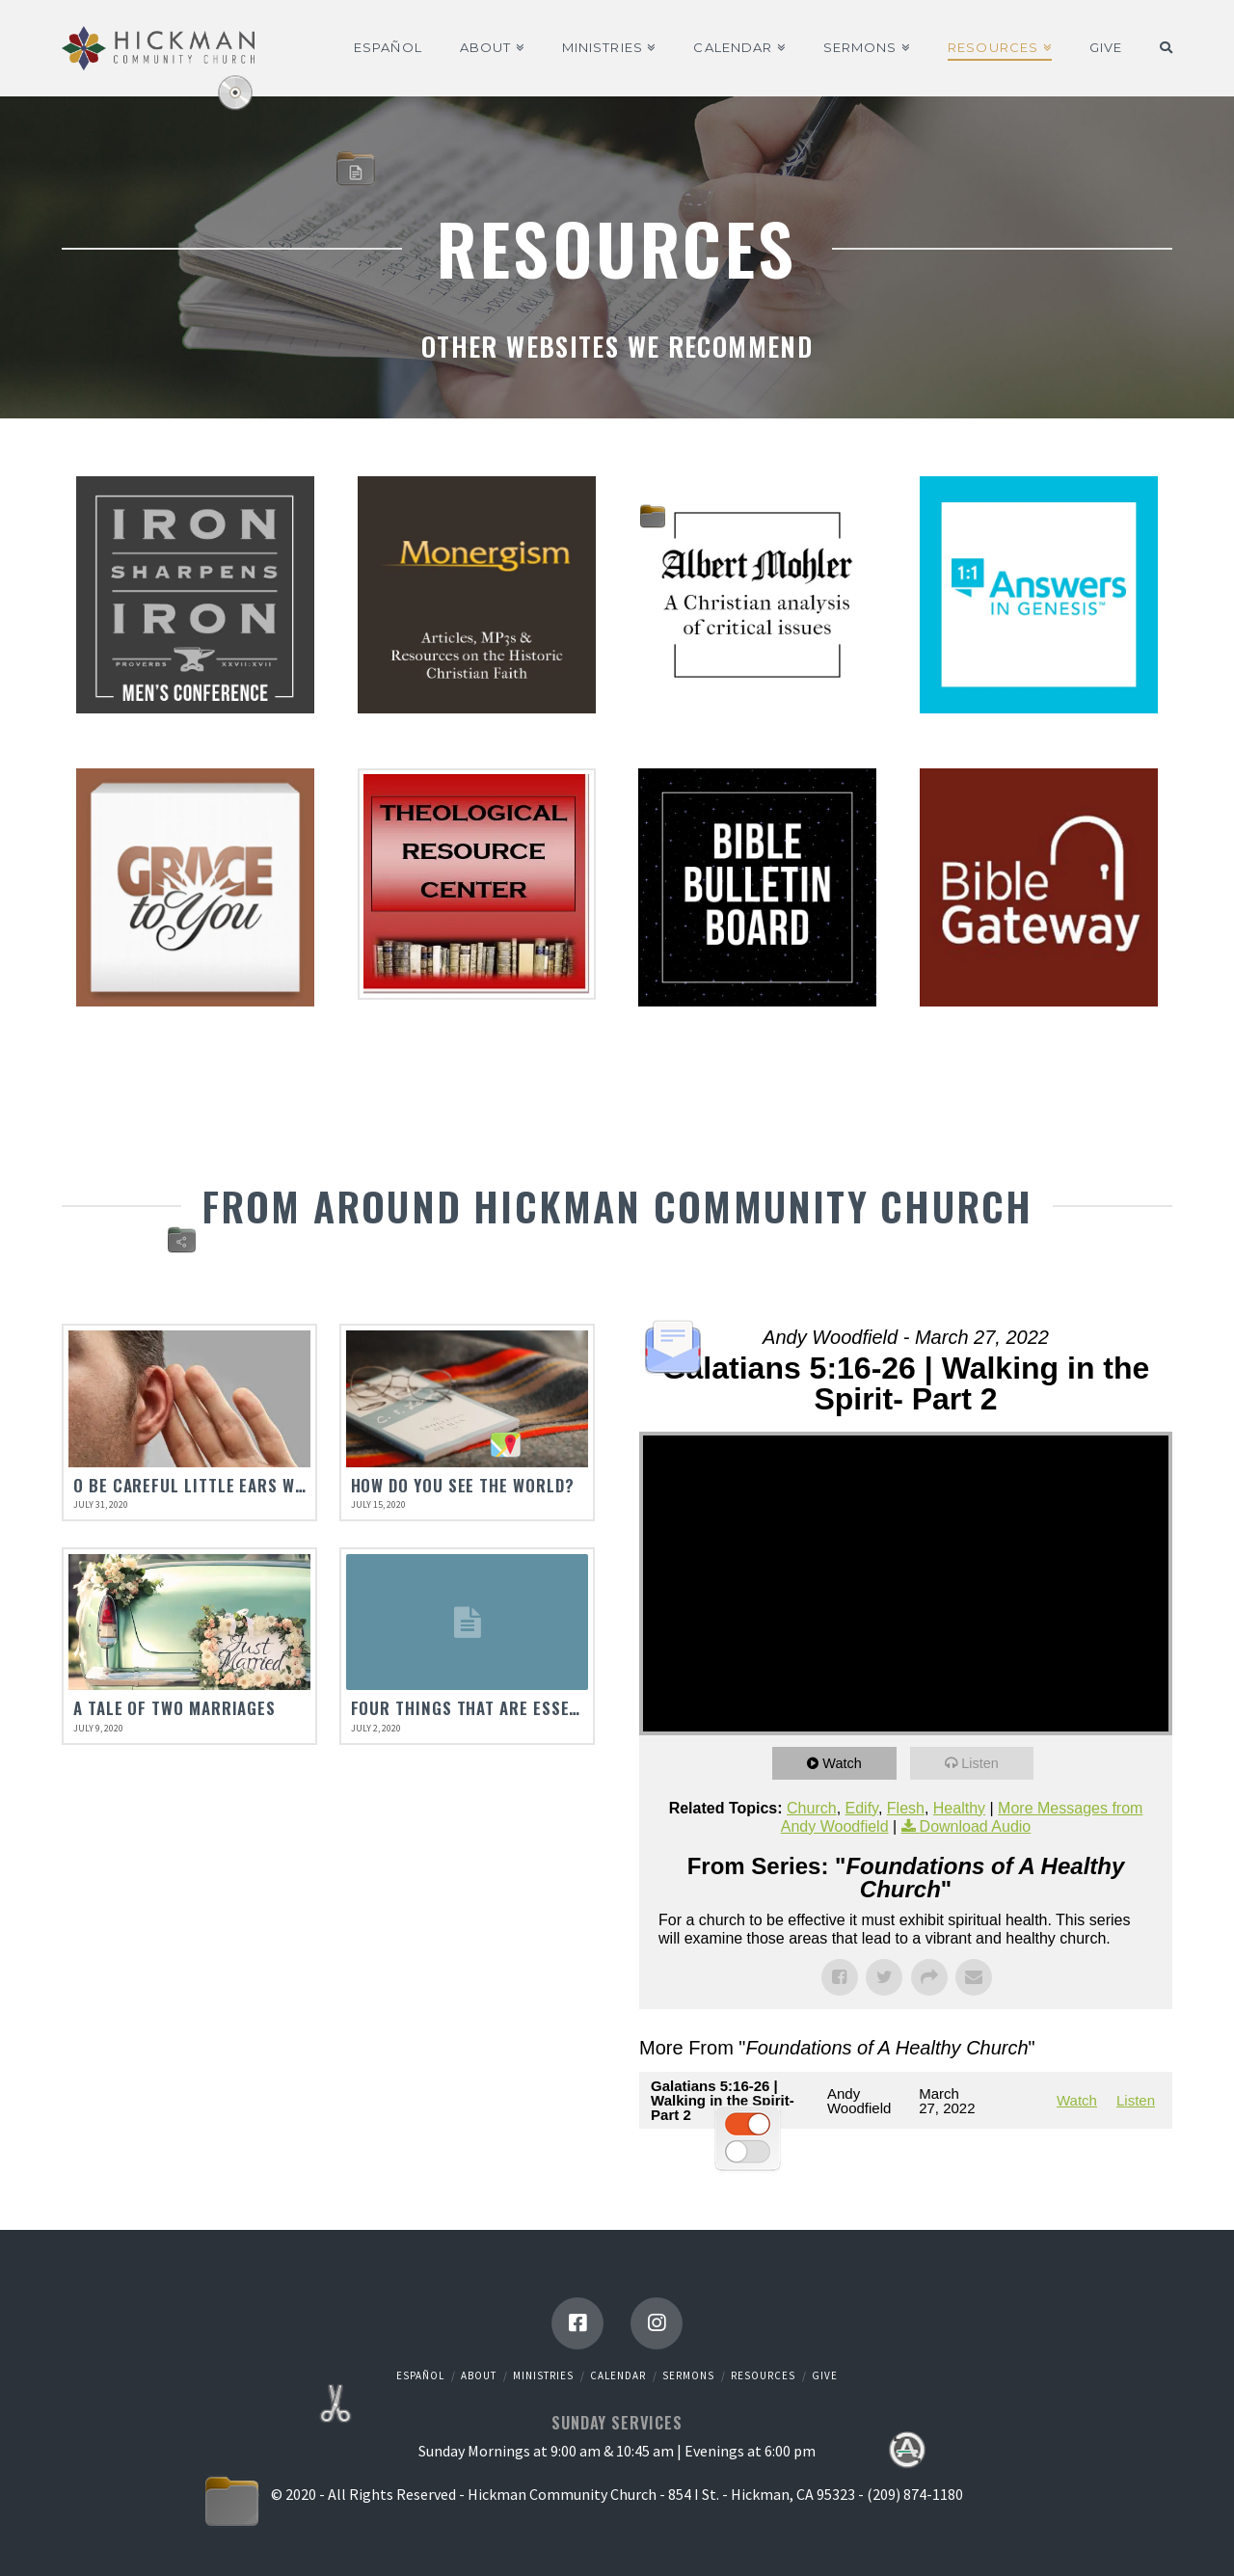  What do you see at coordinates (181, 1239) in the screenshot?
I see `open your public shared folder` at bounding box center [181, 1239].